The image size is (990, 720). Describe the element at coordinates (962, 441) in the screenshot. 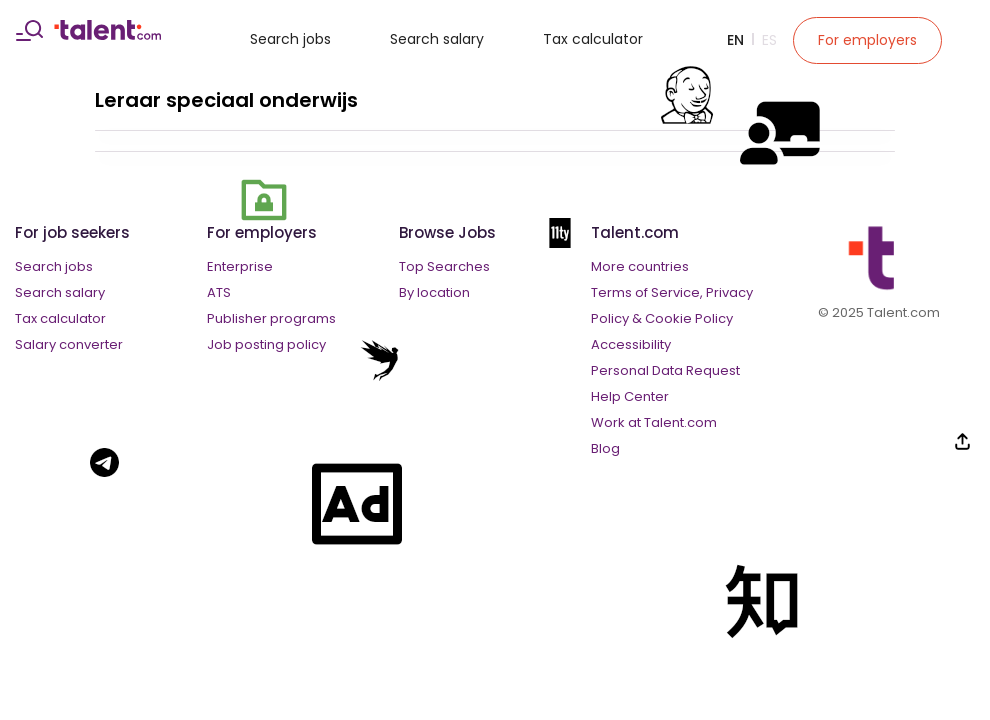

I see `upload a file or document` at that location.